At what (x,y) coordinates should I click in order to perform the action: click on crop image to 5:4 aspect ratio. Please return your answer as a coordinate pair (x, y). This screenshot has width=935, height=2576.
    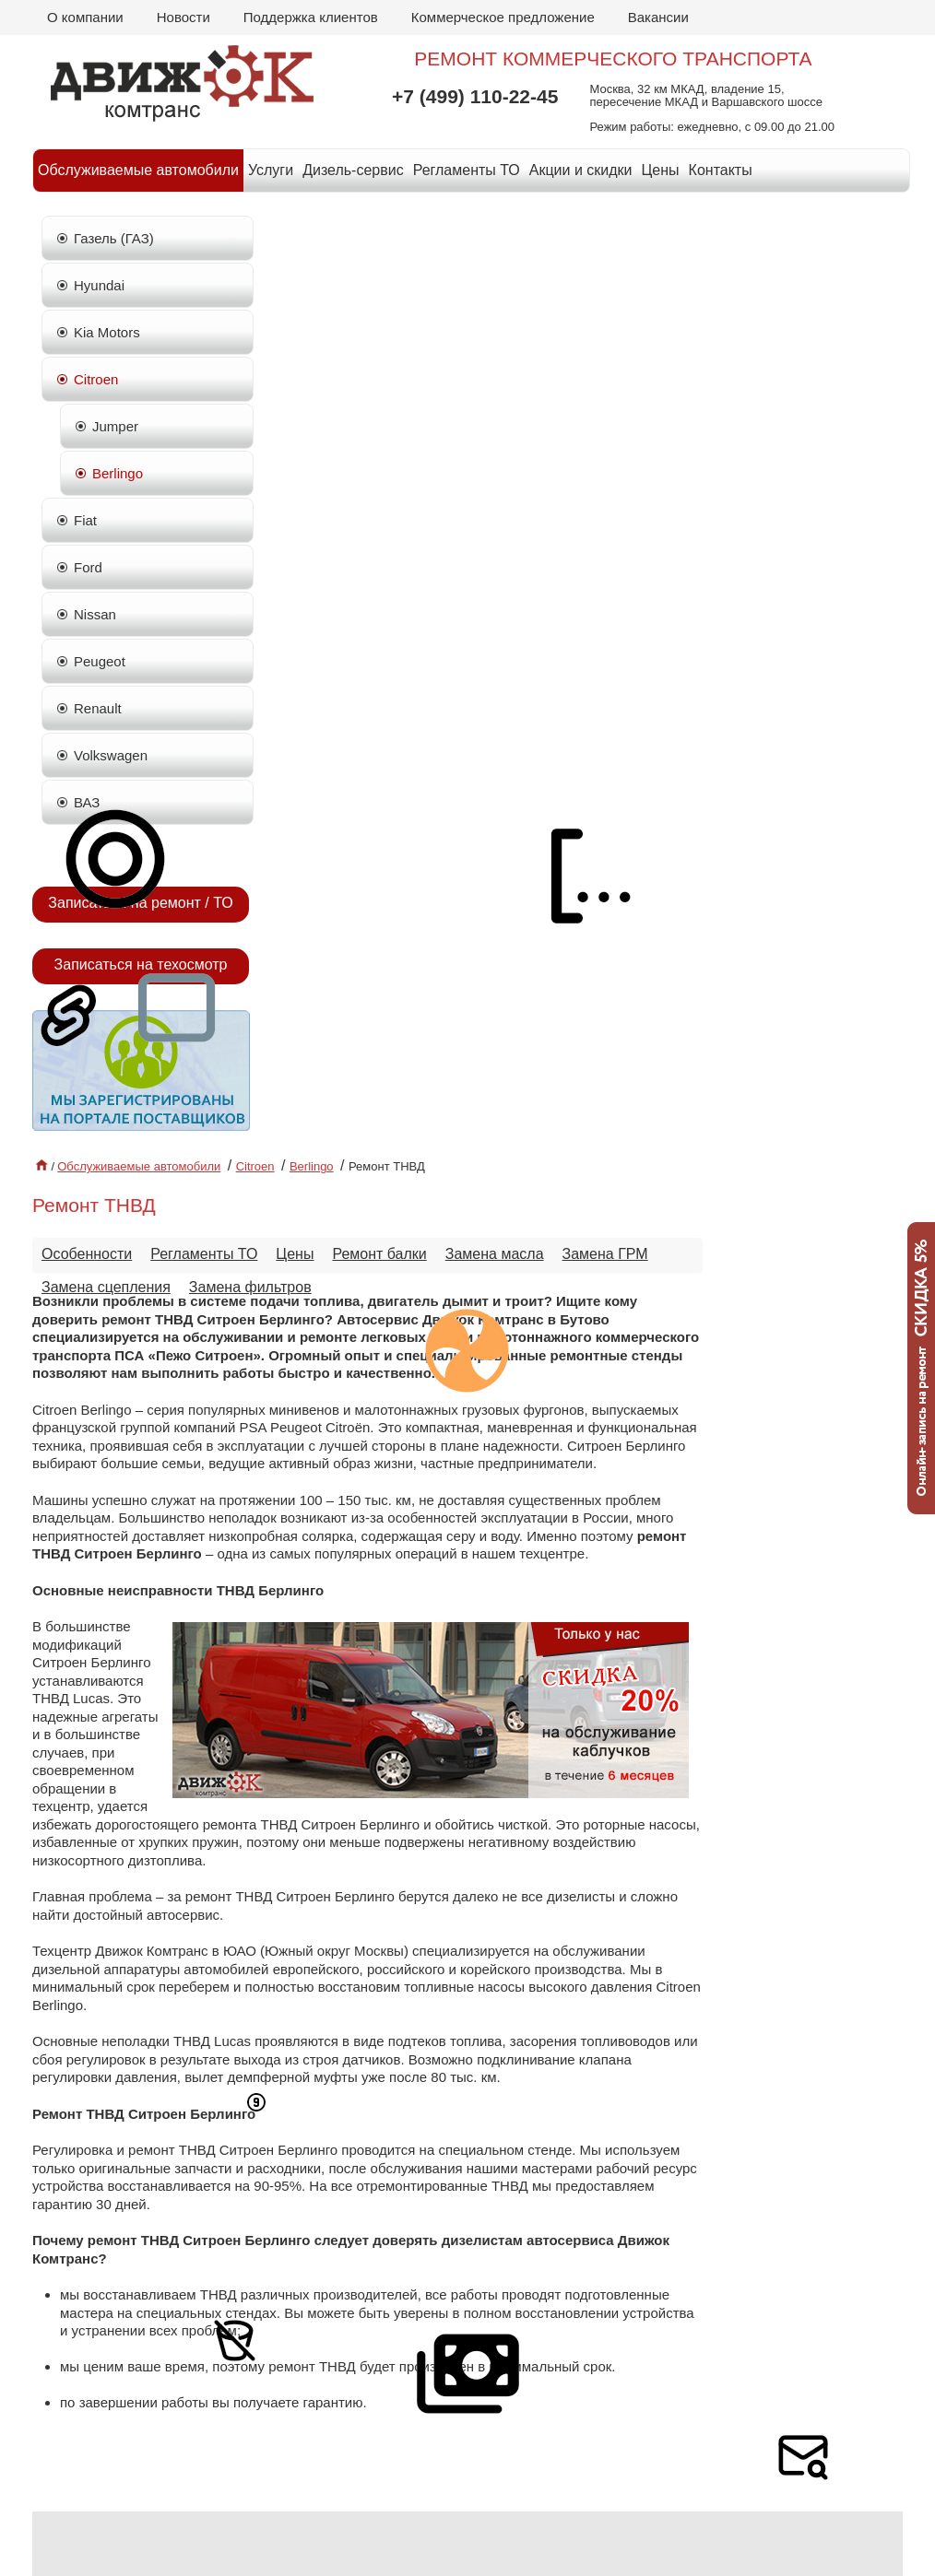
    Looking at the image, I should click on (176, 1007).